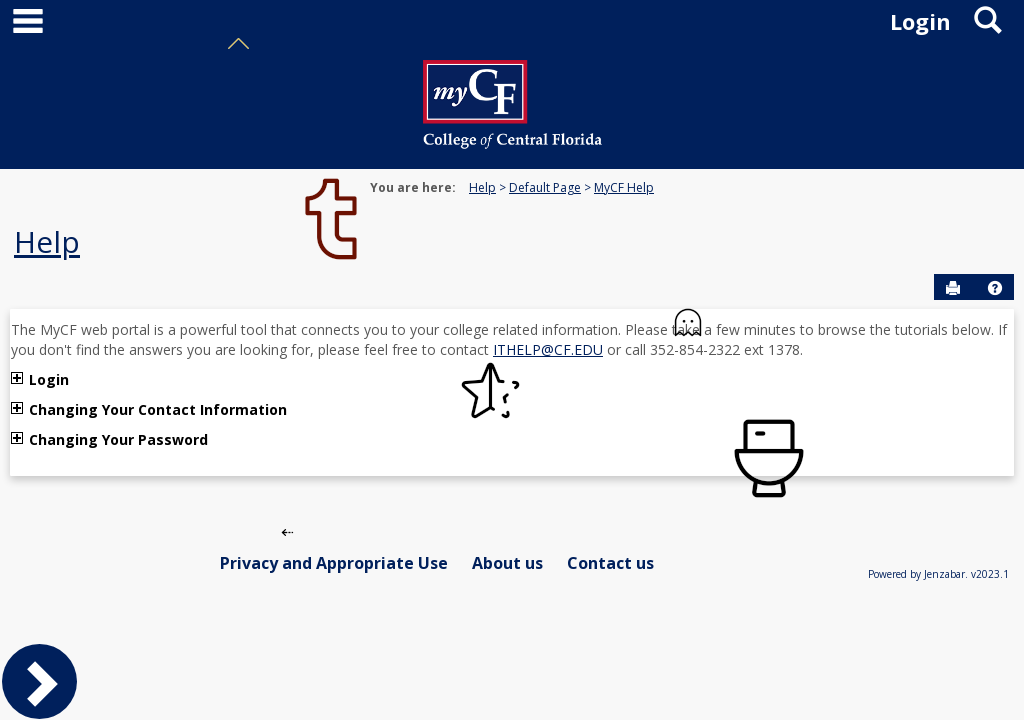 This screenshot has width=1024, height=720. I want to click on go back to previous step, so click(287, 532).